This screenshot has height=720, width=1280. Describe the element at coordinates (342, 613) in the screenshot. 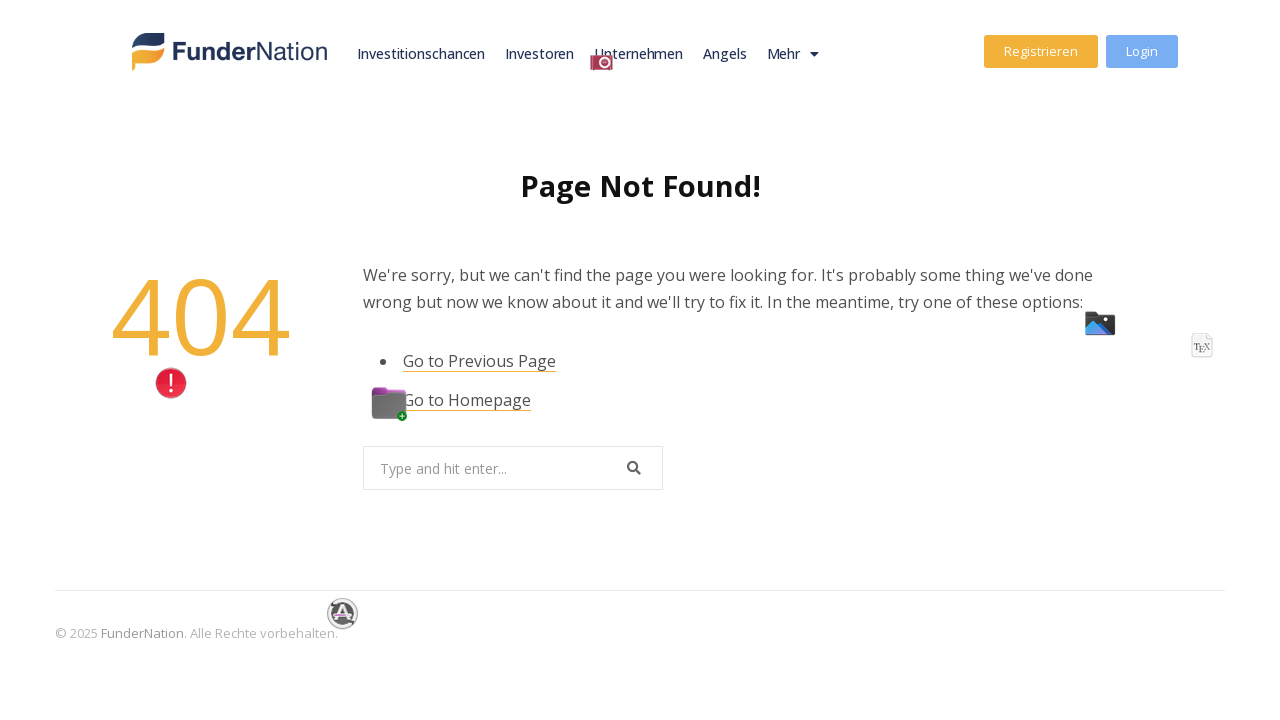

I see `check for available software updates` at that location.